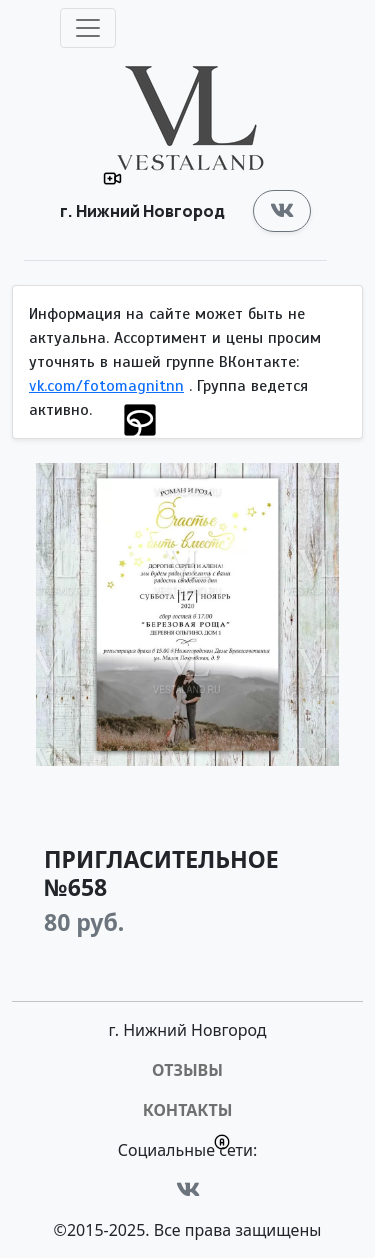  I want to click on use lasso selection tool, so click(140, 420).